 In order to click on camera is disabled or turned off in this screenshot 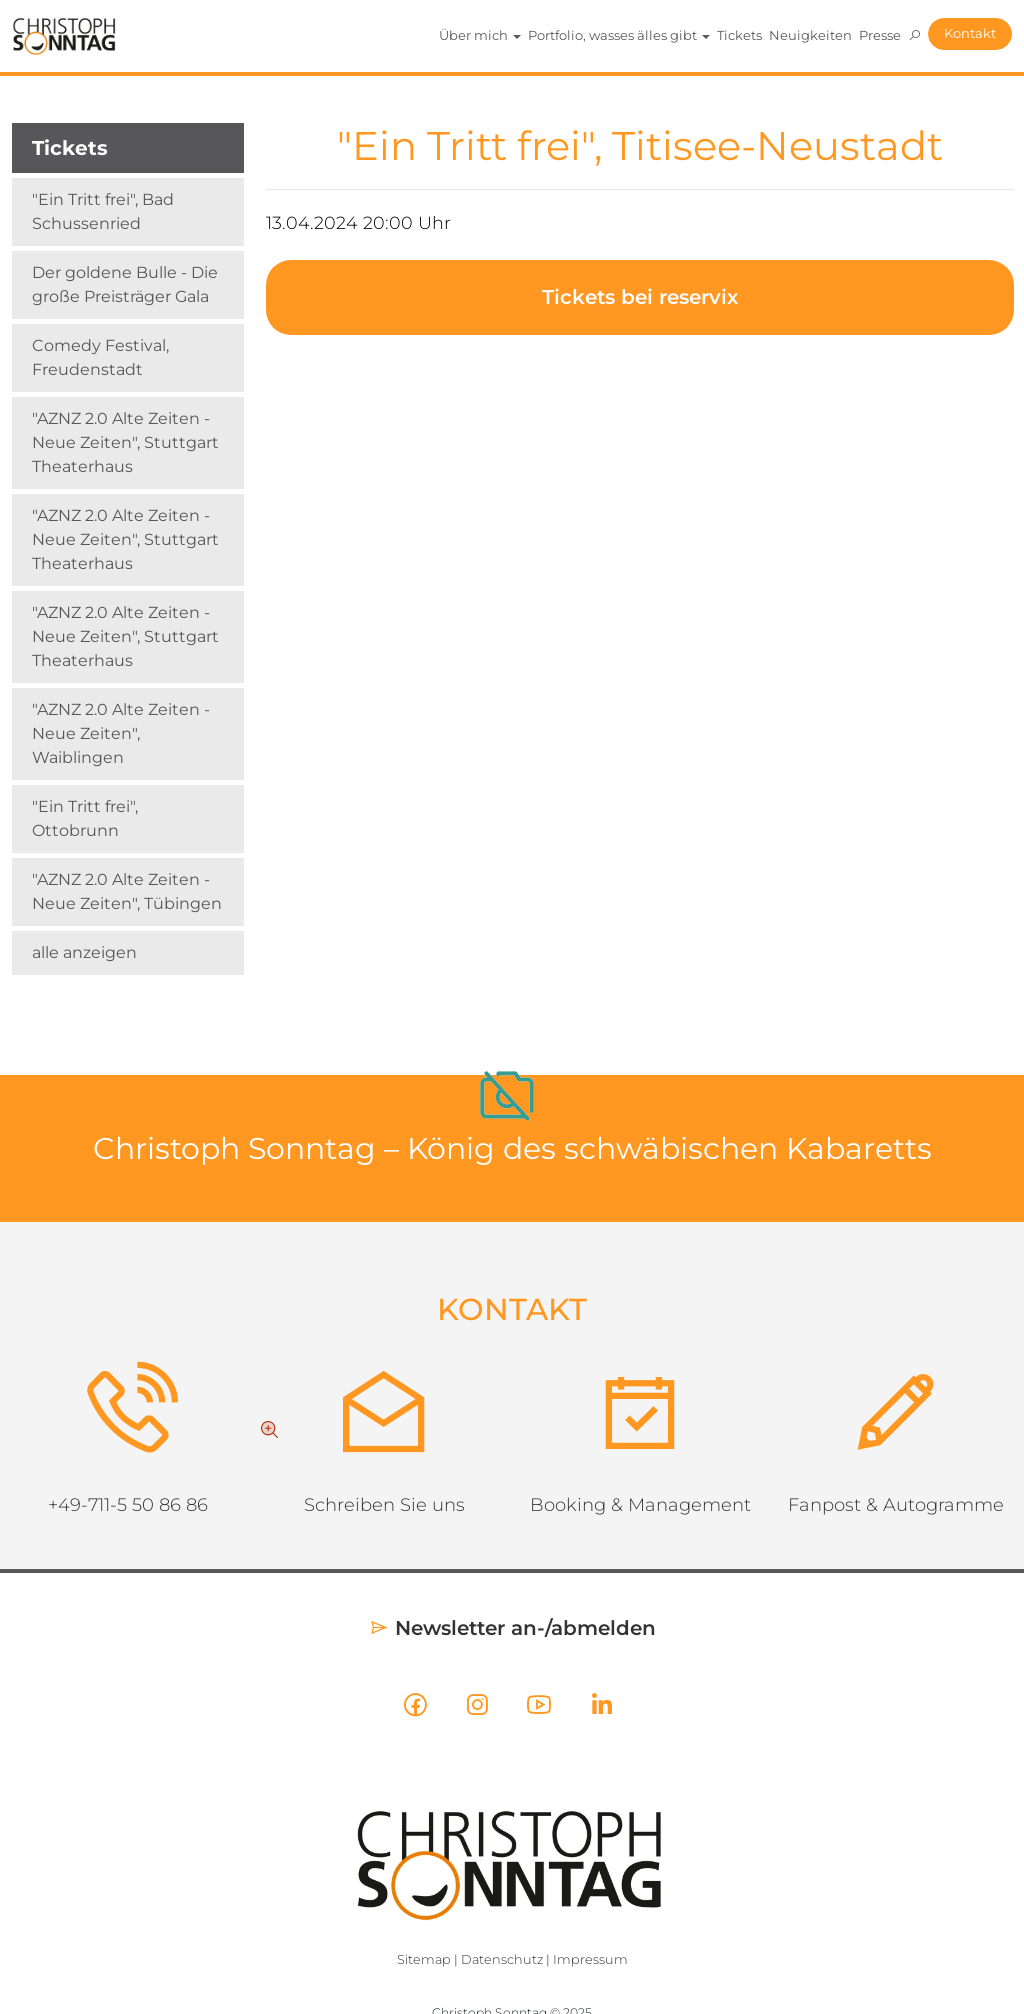, I will do `click(507, 1096)`.